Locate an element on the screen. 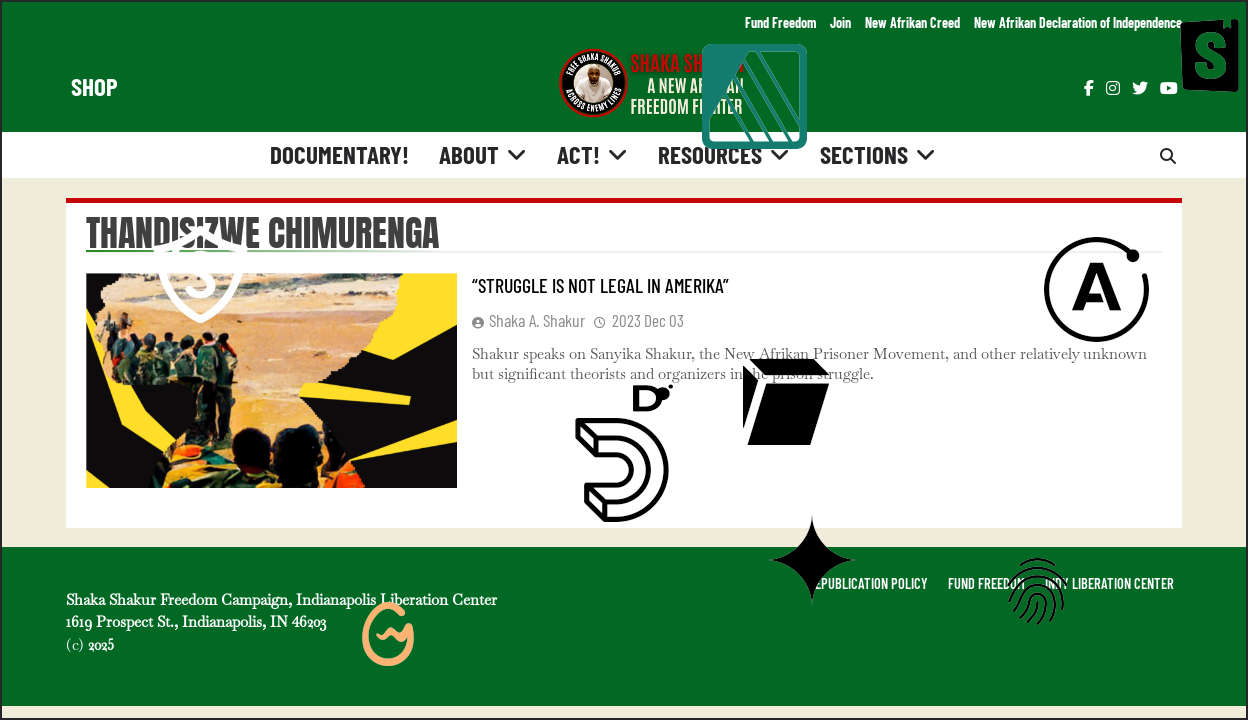  D programming language logo is located at coordinates (653, 398).